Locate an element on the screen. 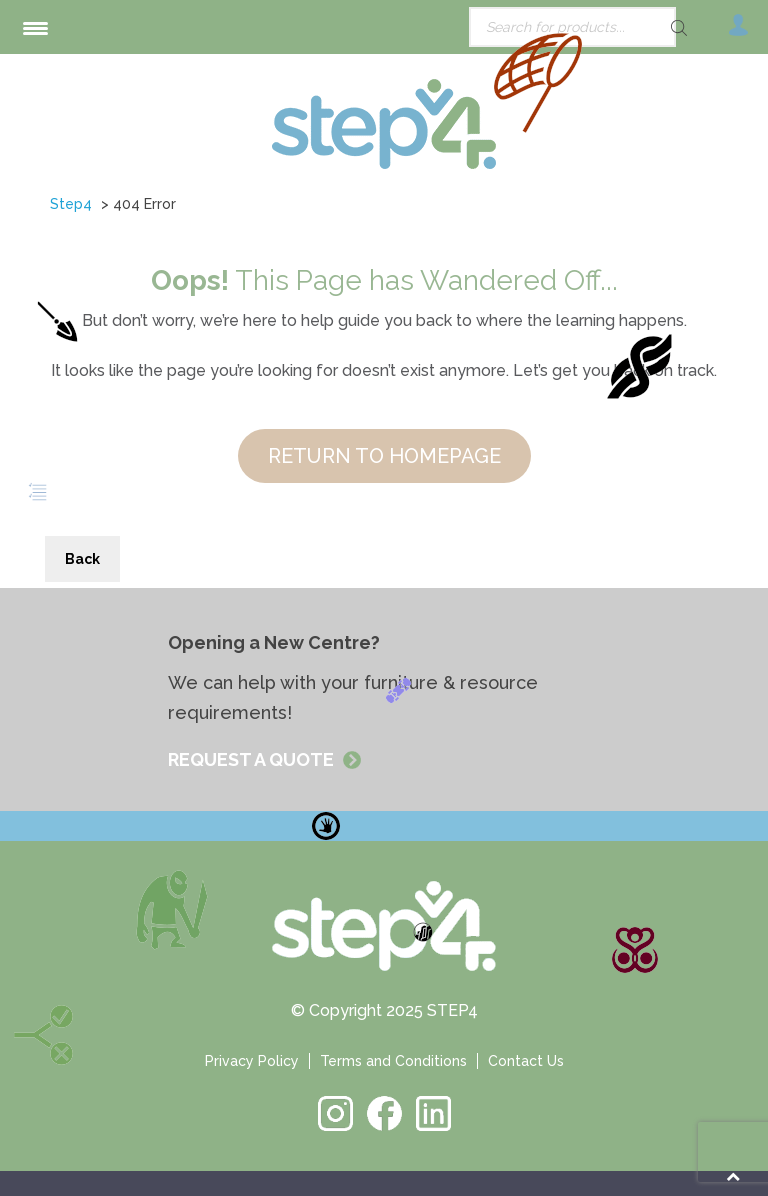 The width and height of the screenshot is (768, 1196). equip arrow ammunition is located at coordinates (58, 322).